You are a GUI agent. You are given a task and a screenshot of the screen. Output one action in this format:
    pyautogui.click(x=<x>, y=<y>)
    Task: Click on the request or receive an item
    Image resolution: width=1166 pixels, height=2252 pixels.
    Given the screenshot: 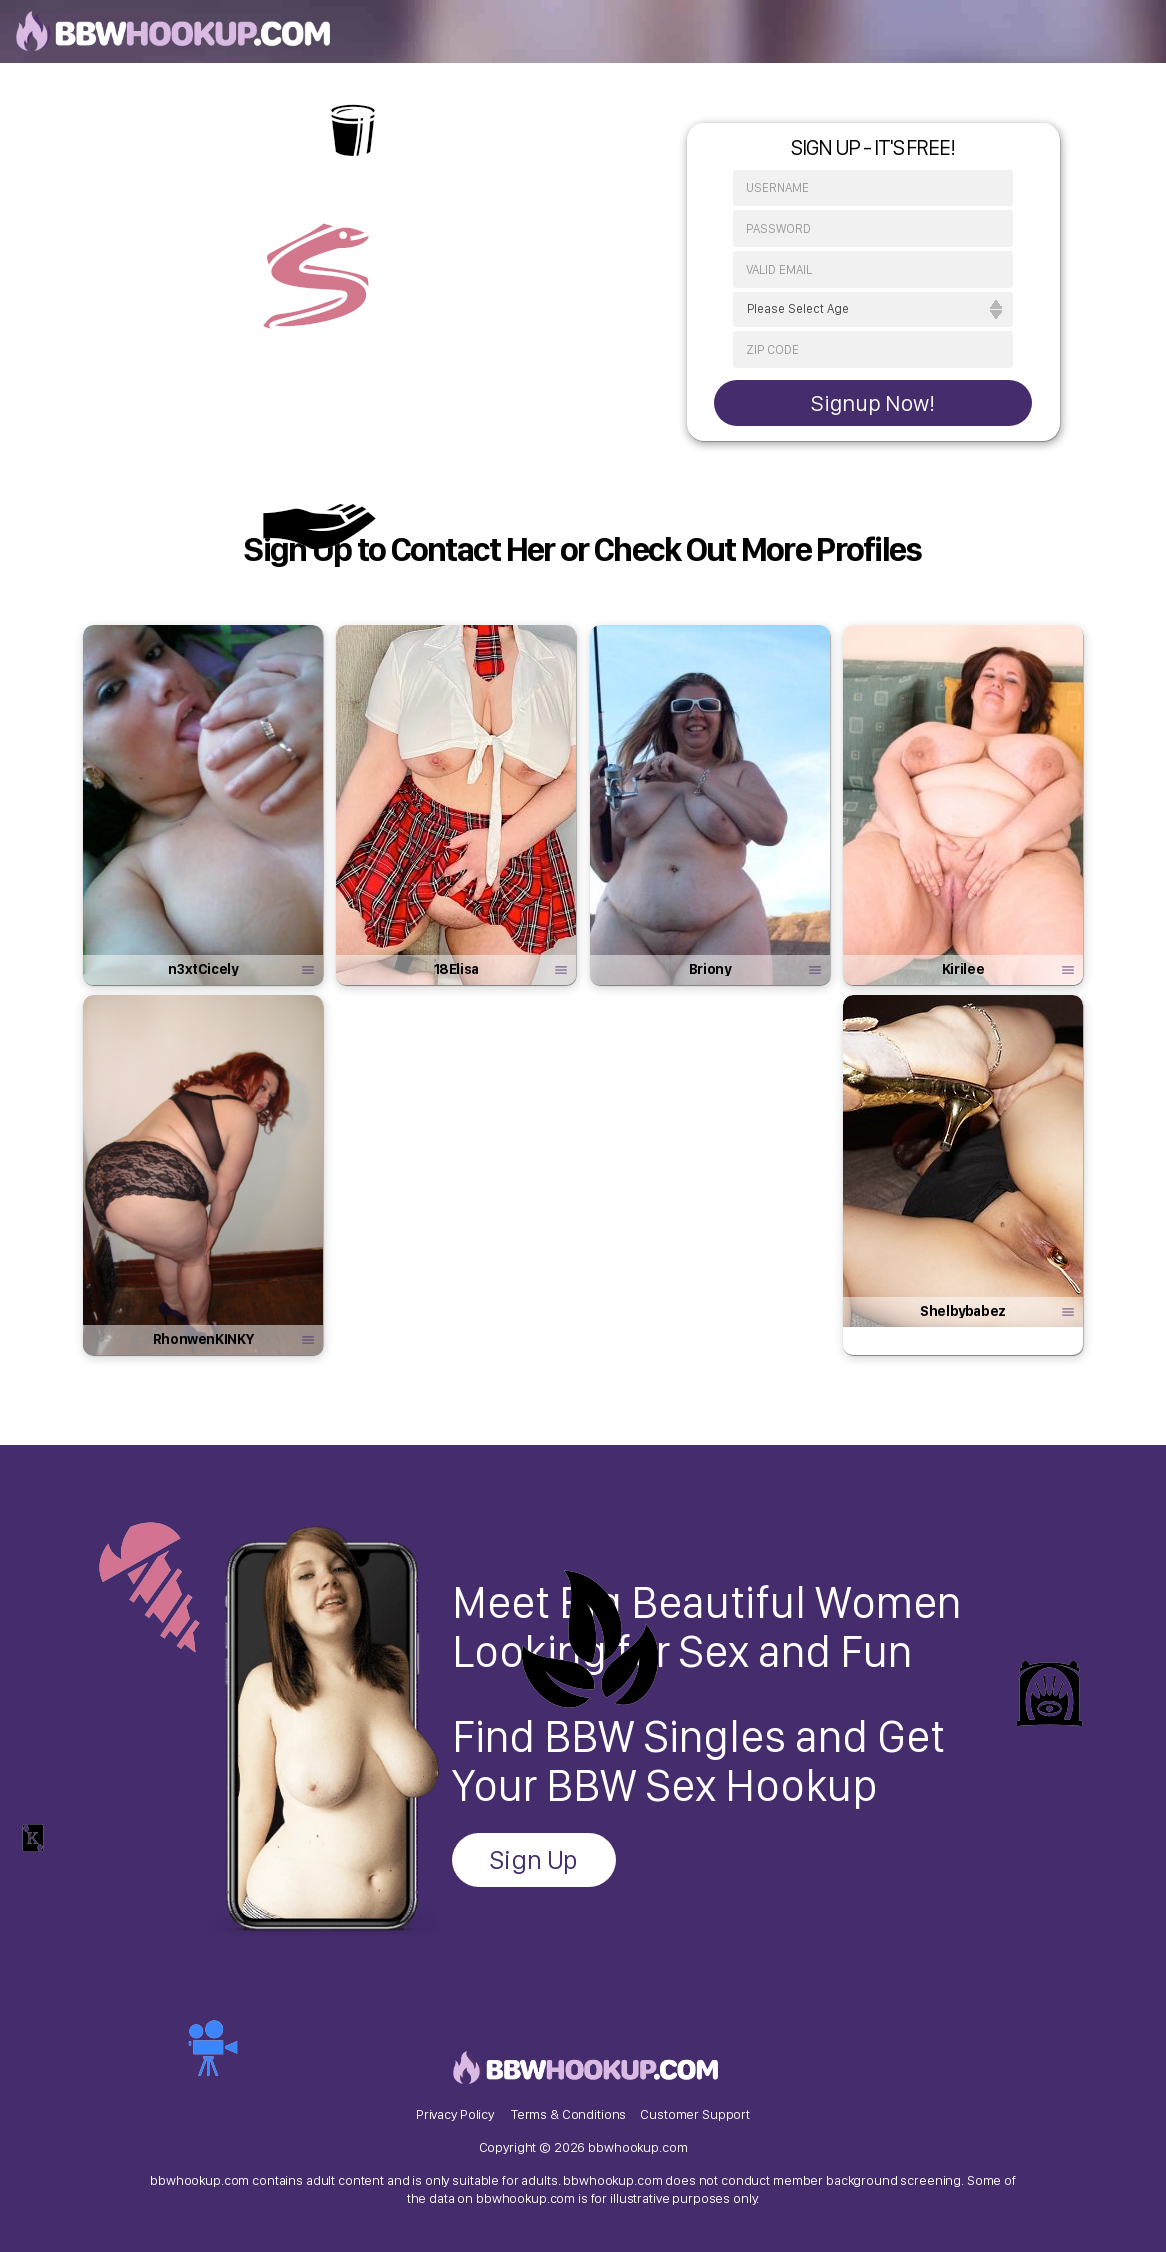 What is the action you would take?
    pyautogui.click(x=319, y=526)
    